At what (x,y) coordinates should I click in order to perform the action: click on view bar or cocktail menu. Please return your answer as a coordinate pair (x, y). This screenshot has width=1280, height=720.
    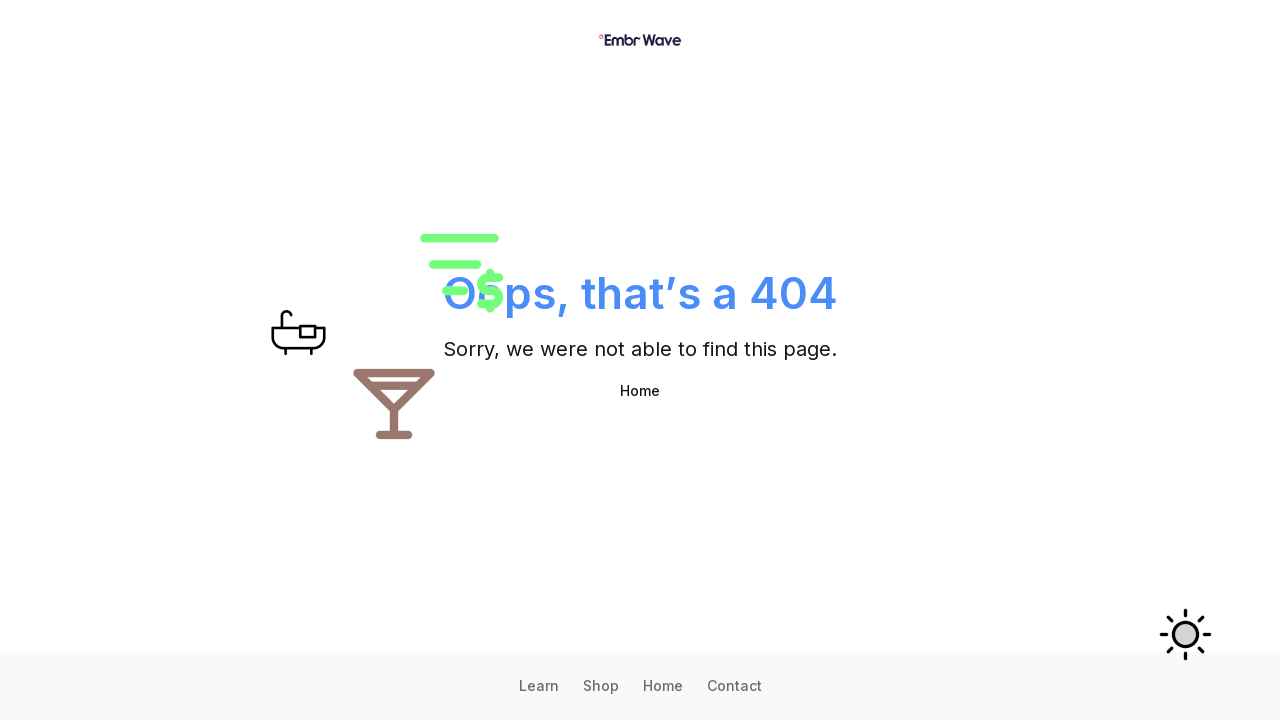
    Looking at the image, I should click on (394, 404).